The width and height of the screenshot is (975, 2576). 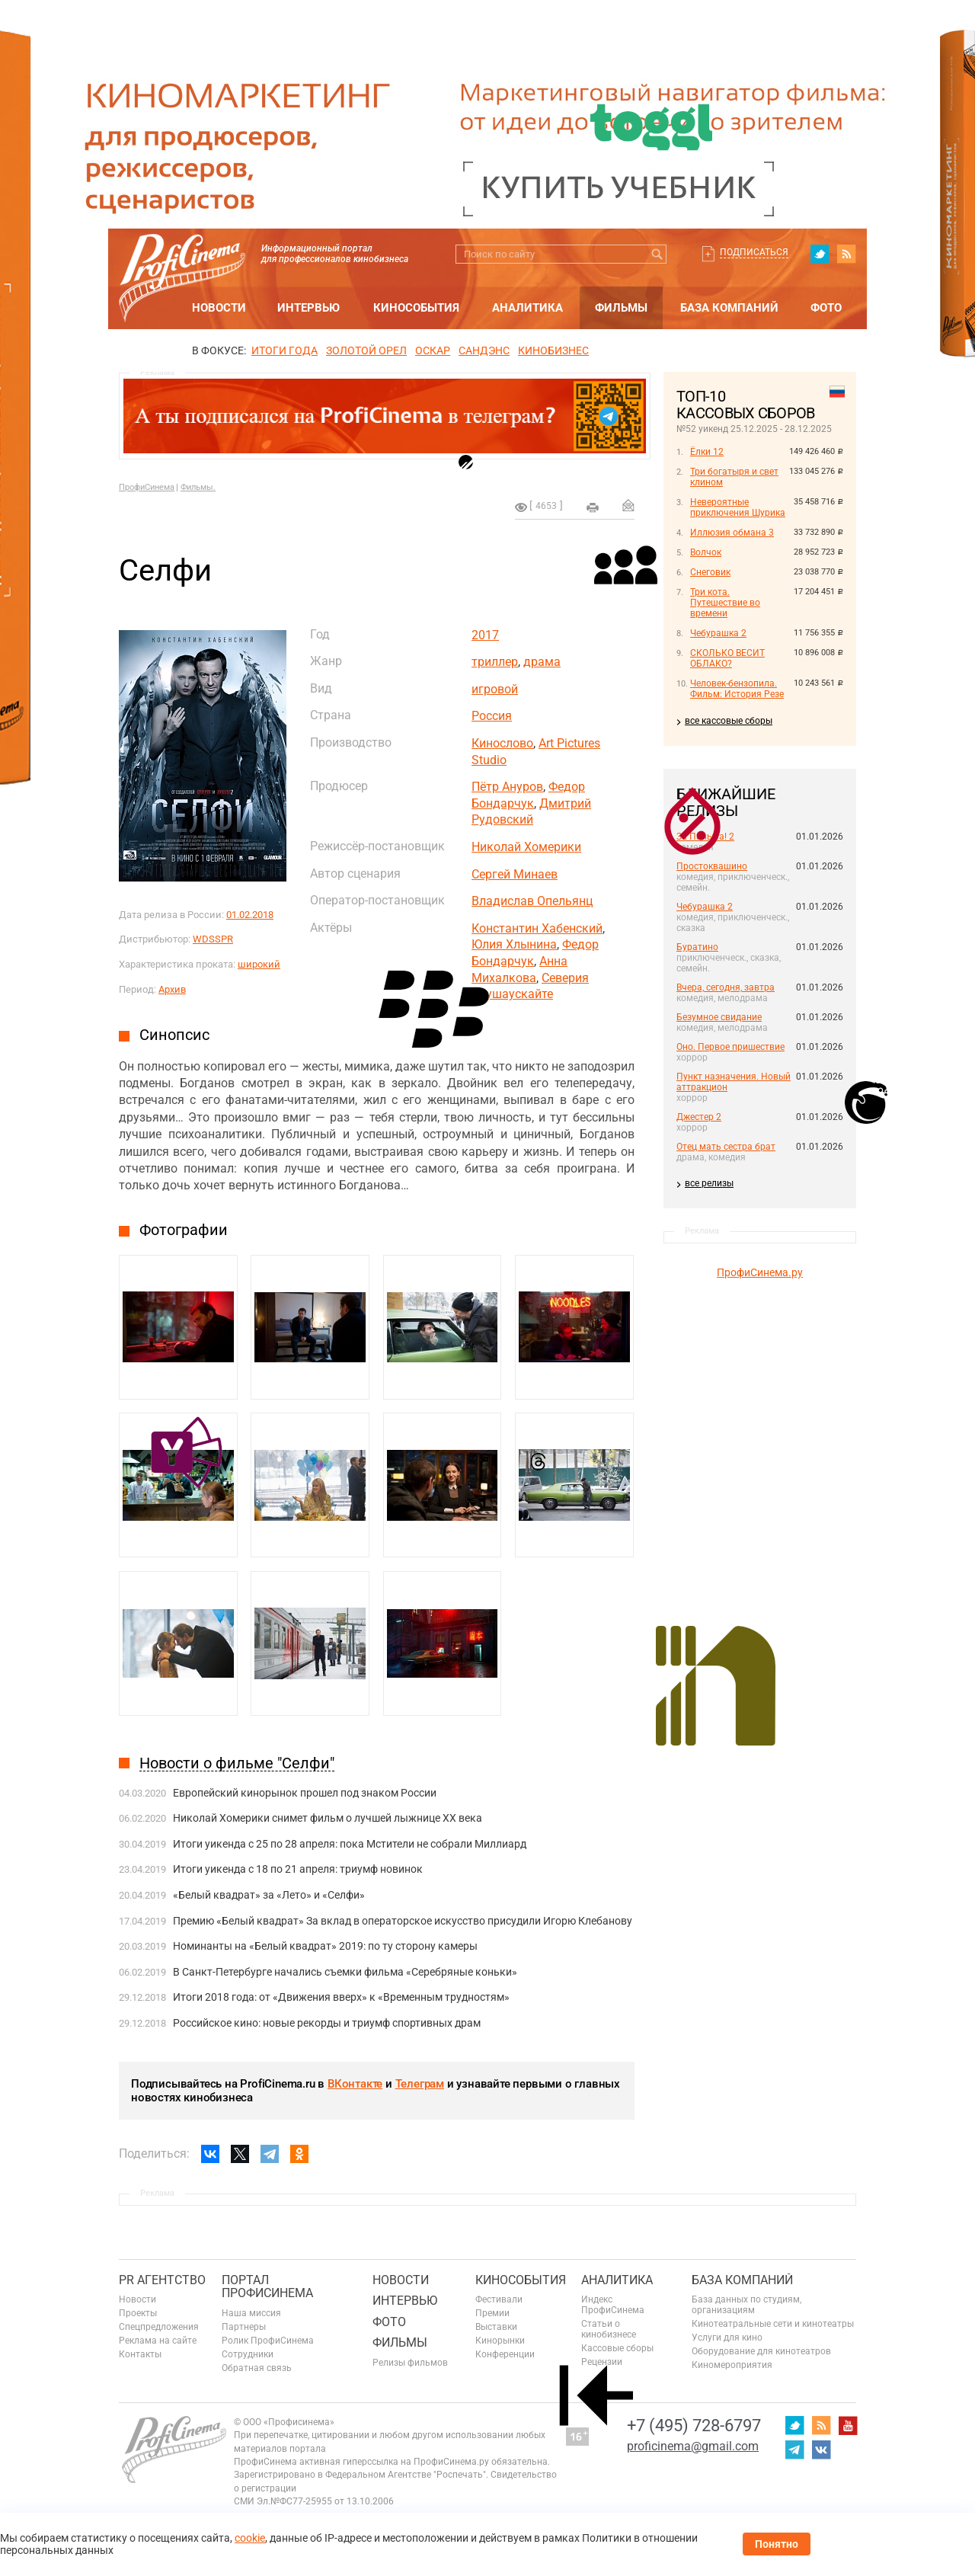 What do you see at coordinates (538, 1461) in the screenshot?
I see `open the Threads app` at bounding box center [538, 1461].